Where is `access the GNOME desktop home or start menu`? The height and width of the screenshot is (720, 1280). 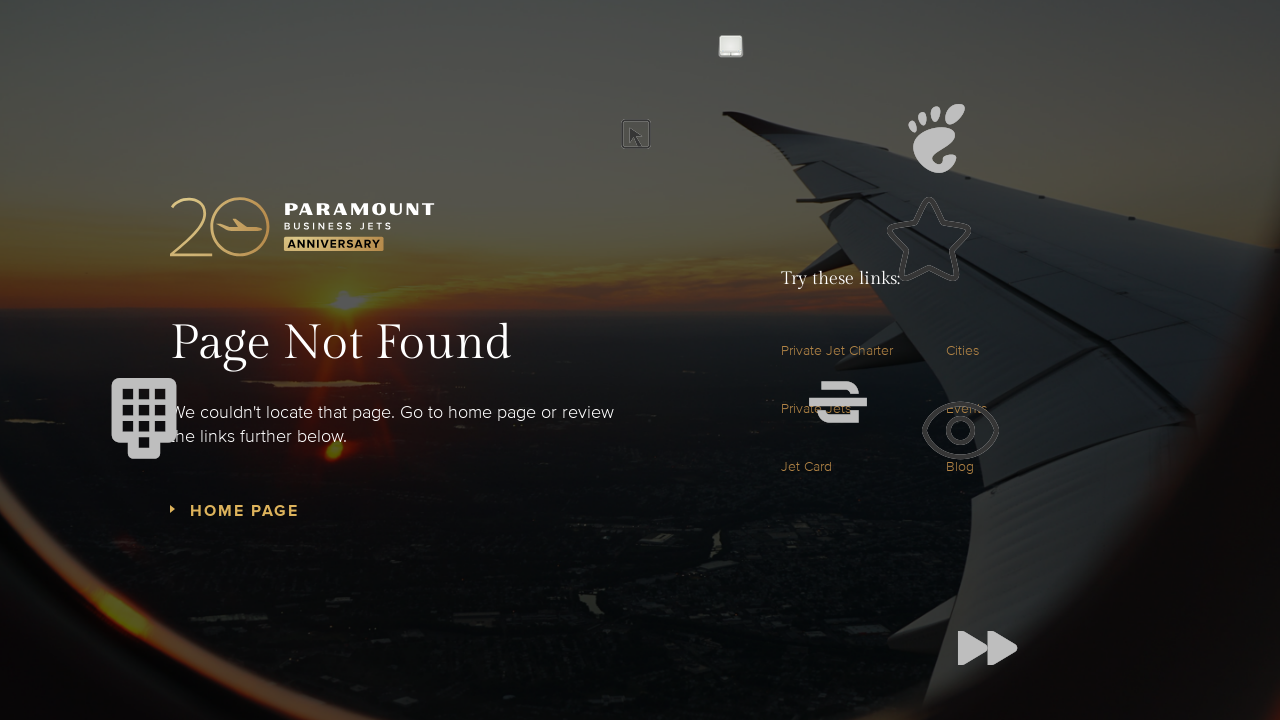
access the GNOME desktop home or start menu is located at coordinates (934, 138).